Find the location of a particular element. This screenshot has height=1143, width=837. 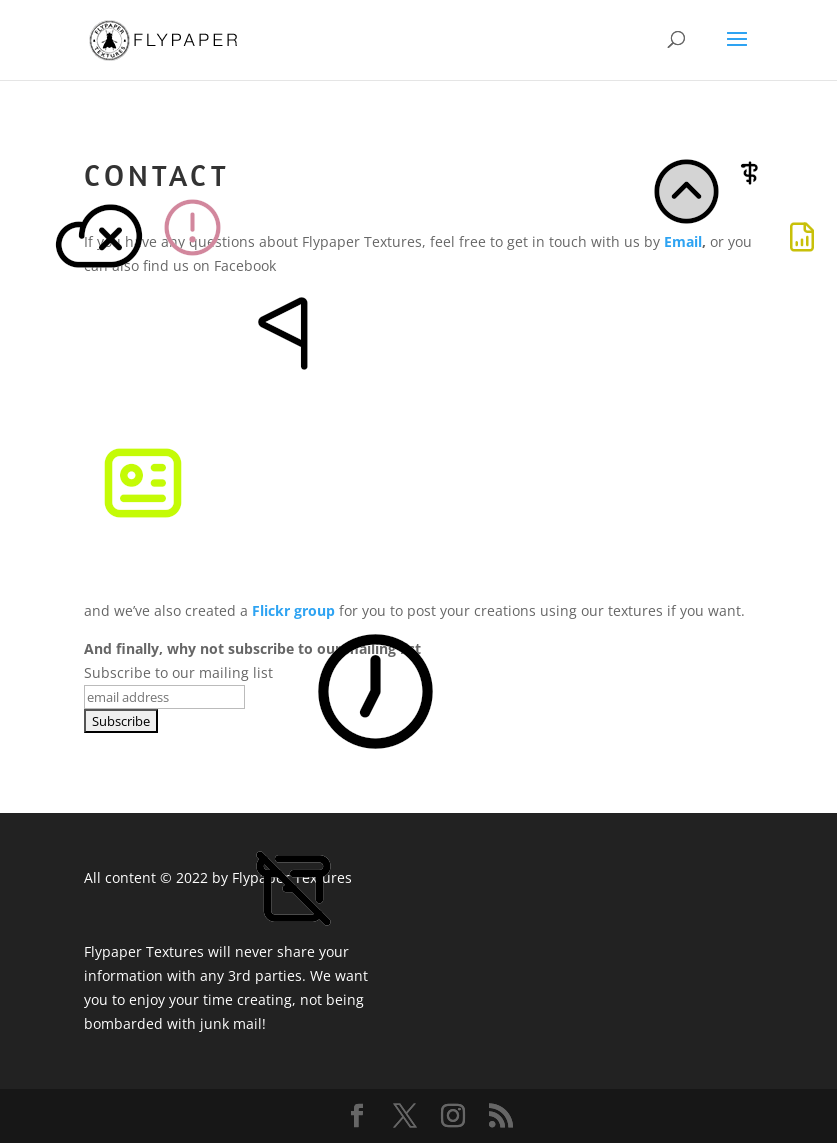

access medical or healthcare services is located at coordinates (750, 173).